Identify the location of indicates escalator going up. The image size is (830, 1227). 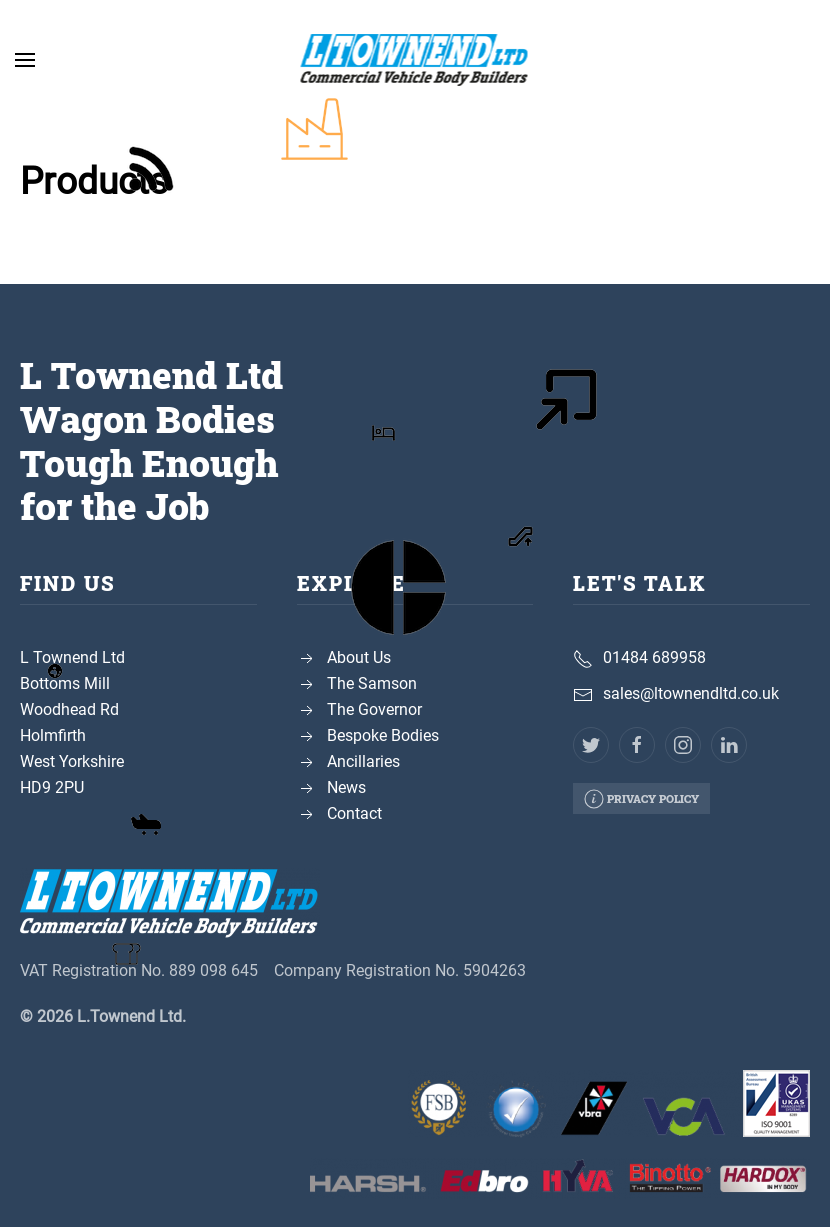
(520, 536).